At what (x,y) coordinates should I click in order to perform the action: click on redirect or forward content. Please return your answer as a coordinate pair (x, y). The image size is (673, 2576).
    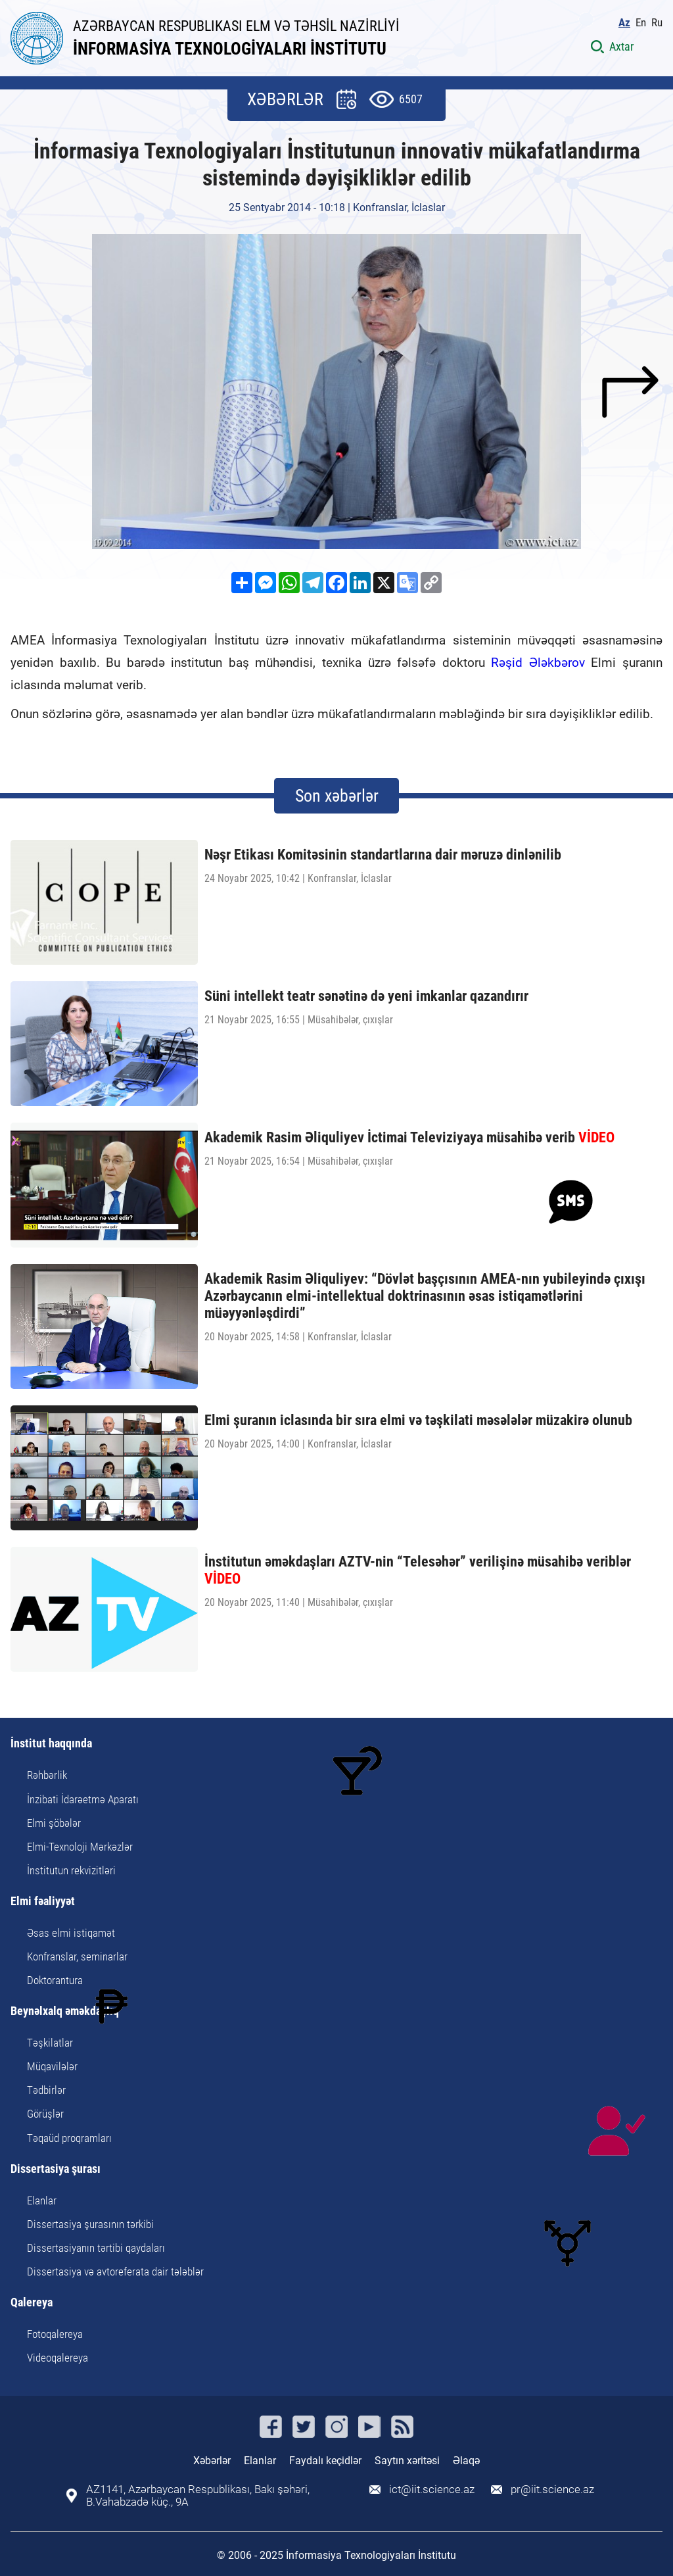
    Looking at the image, I should click on (630, 392).